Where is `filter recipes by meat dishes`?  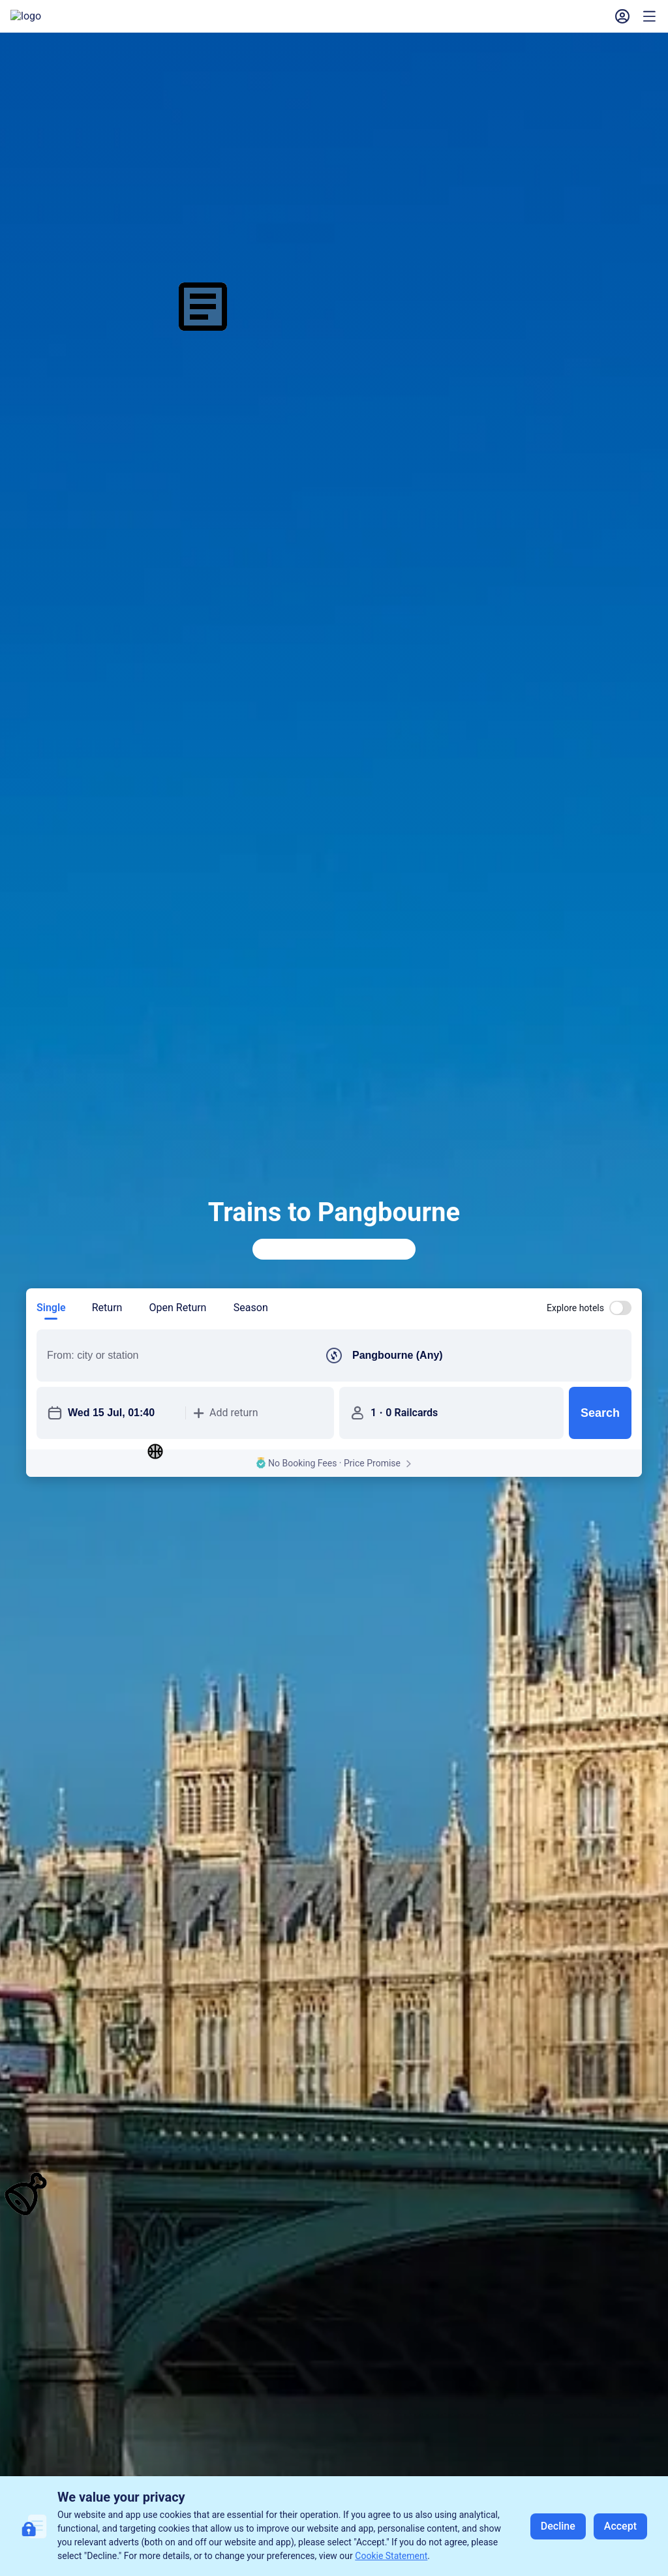 filter recipes by meat dishes is located at coordinates (26, 2193).